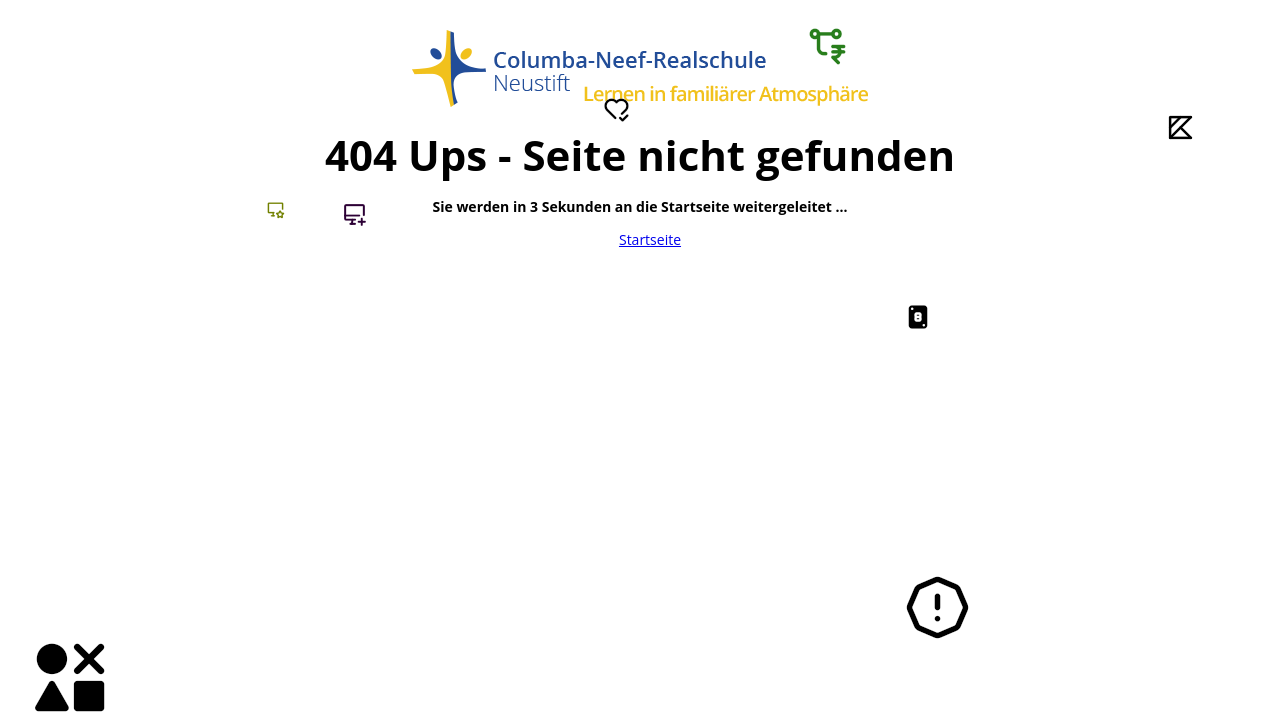 The height and width of the screenshot is (720, 1280). Describe the element at coordinates (937, 607) in the screenshot. I see `indicates a critical error or warning` at that location.